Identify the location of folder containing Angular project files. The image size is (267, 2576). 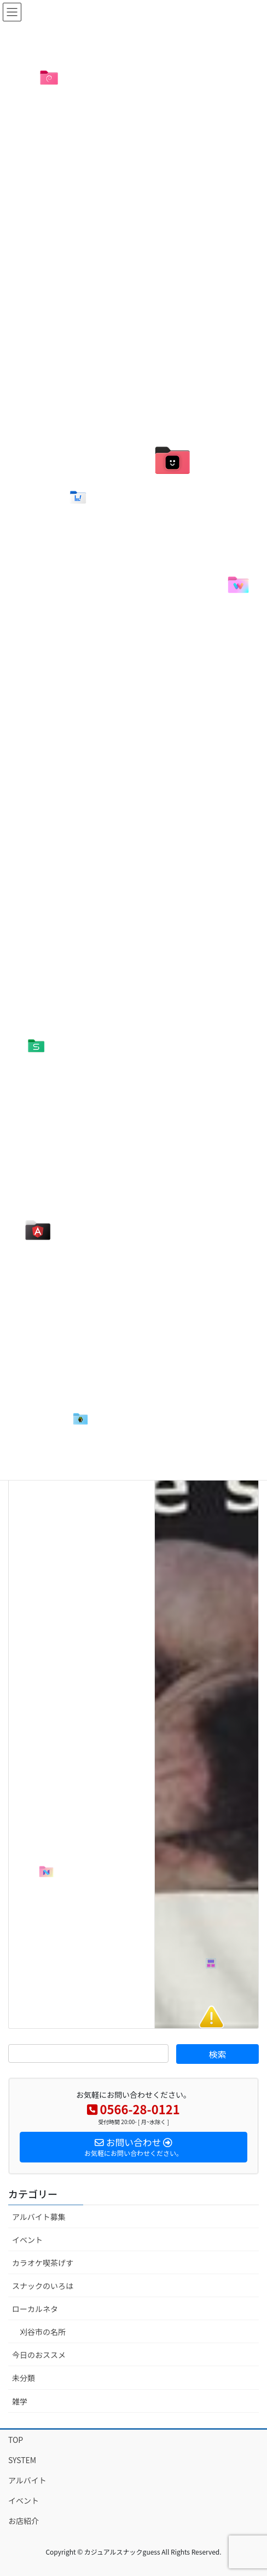
(38, 1231).